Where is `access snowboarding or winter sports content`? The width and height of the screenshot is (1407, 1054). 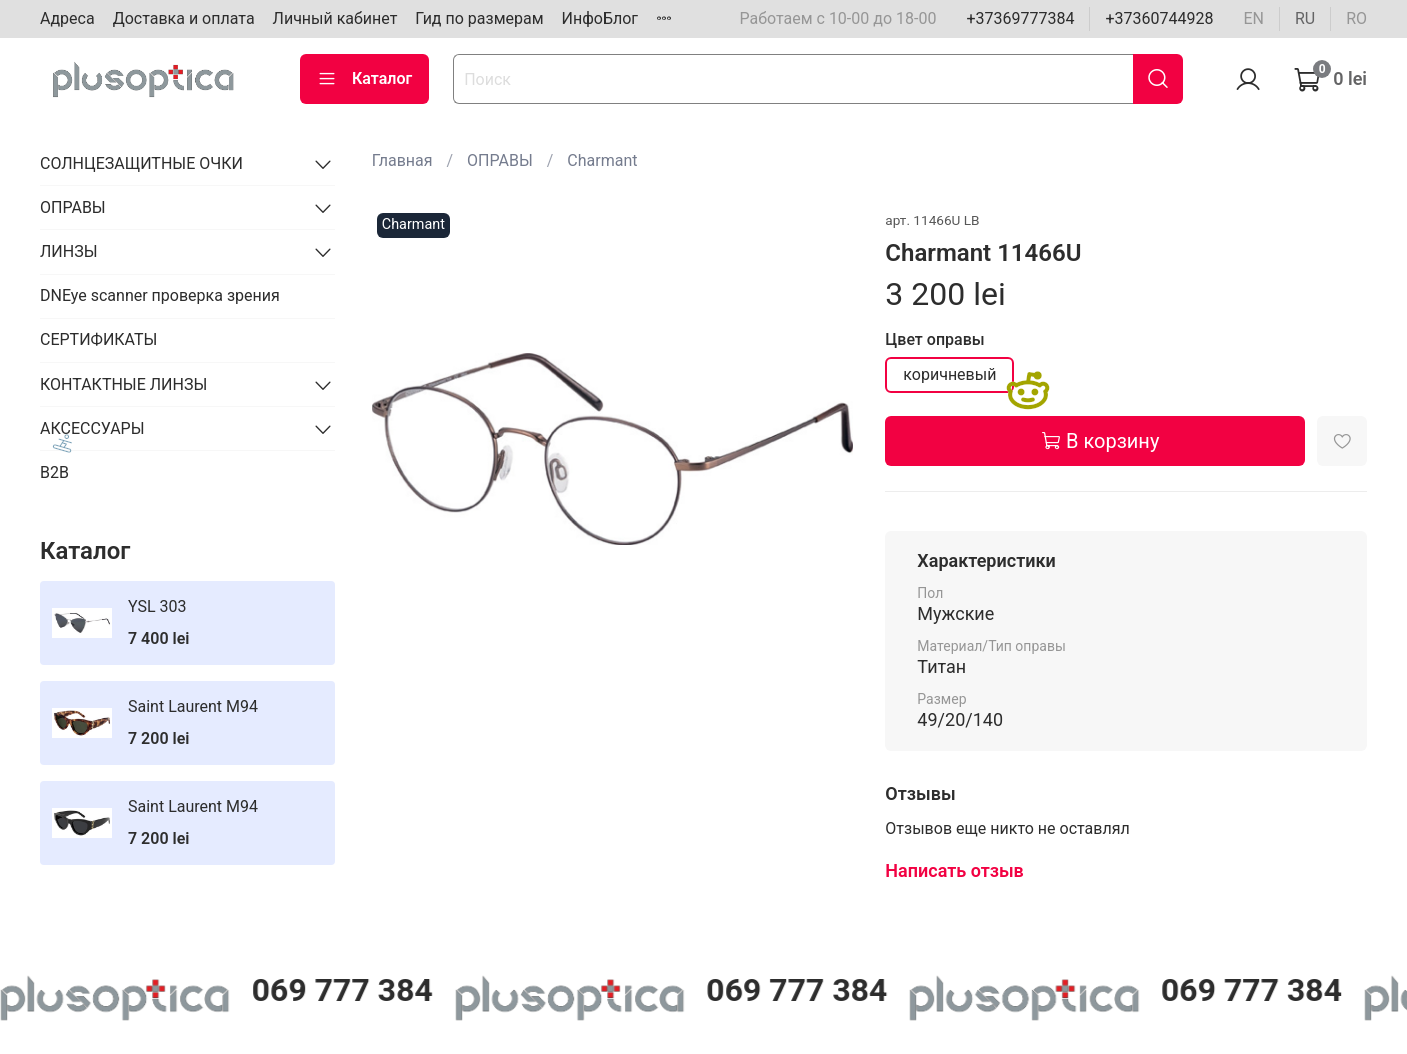
access snowboarding or winter sports content is located at coordinates (63, 443).